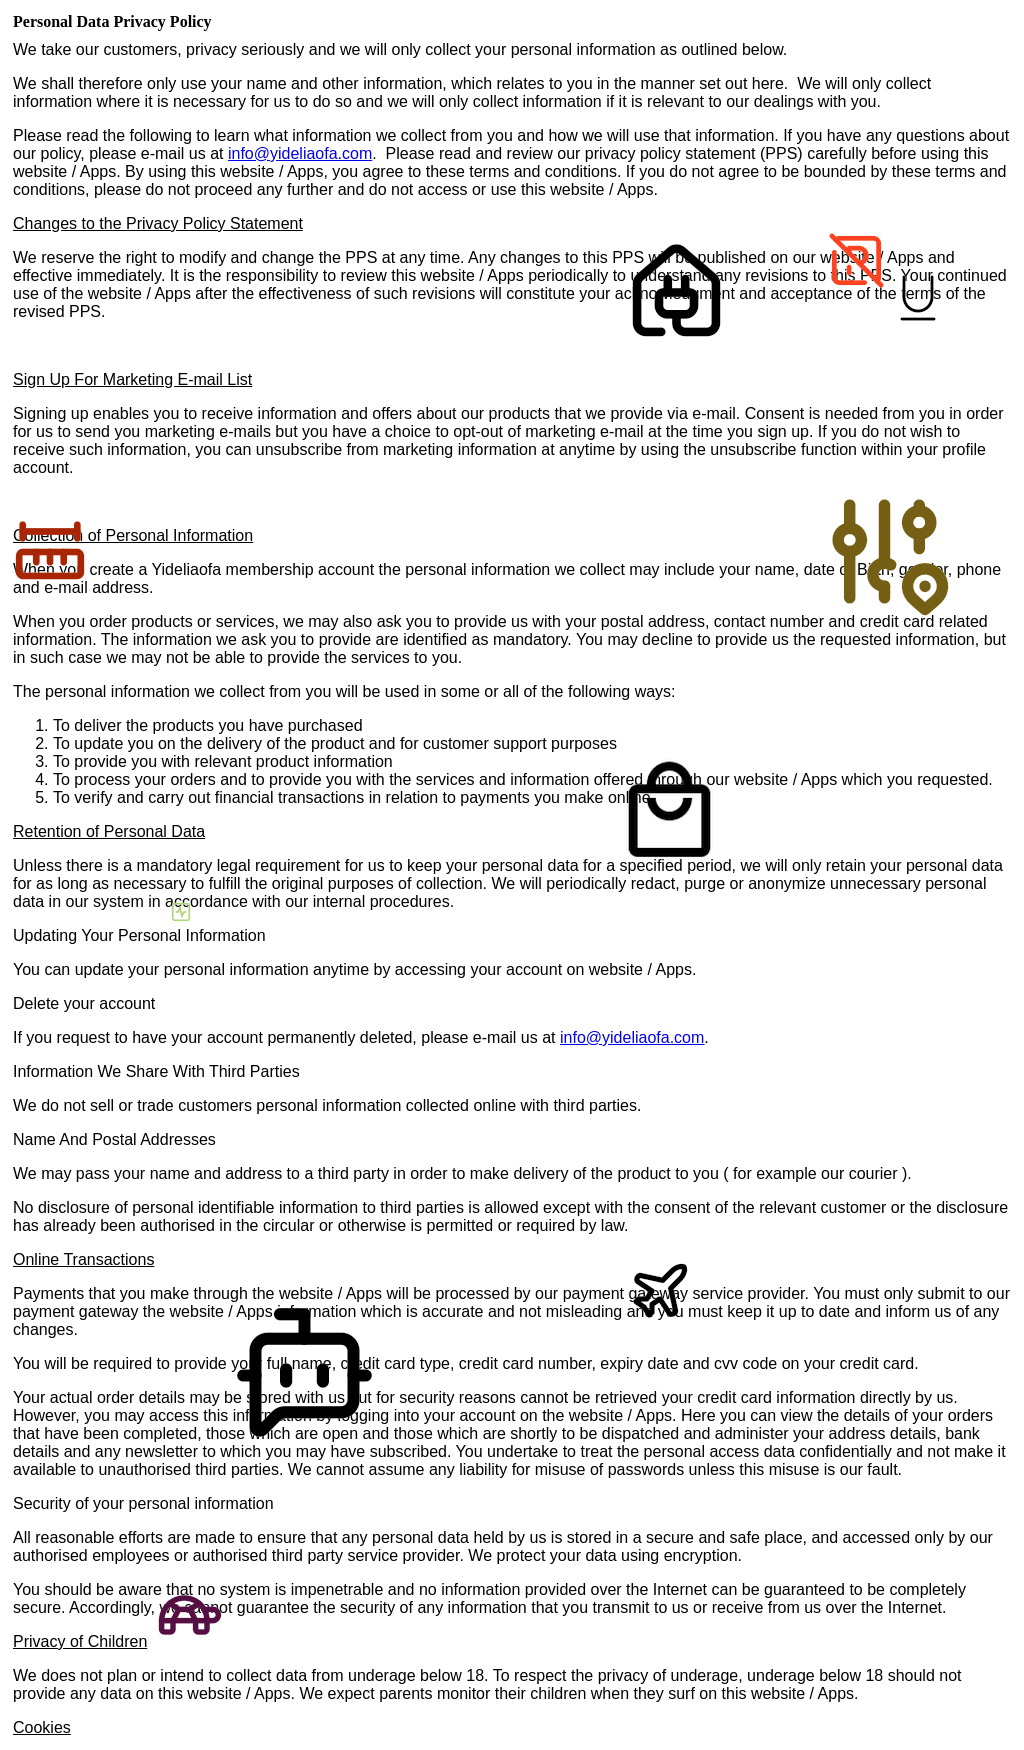  What do you see at coordinates (304, 1375) in the screenshot?
I see `open chat with AI assistant` at bounding box center [304, 1375].